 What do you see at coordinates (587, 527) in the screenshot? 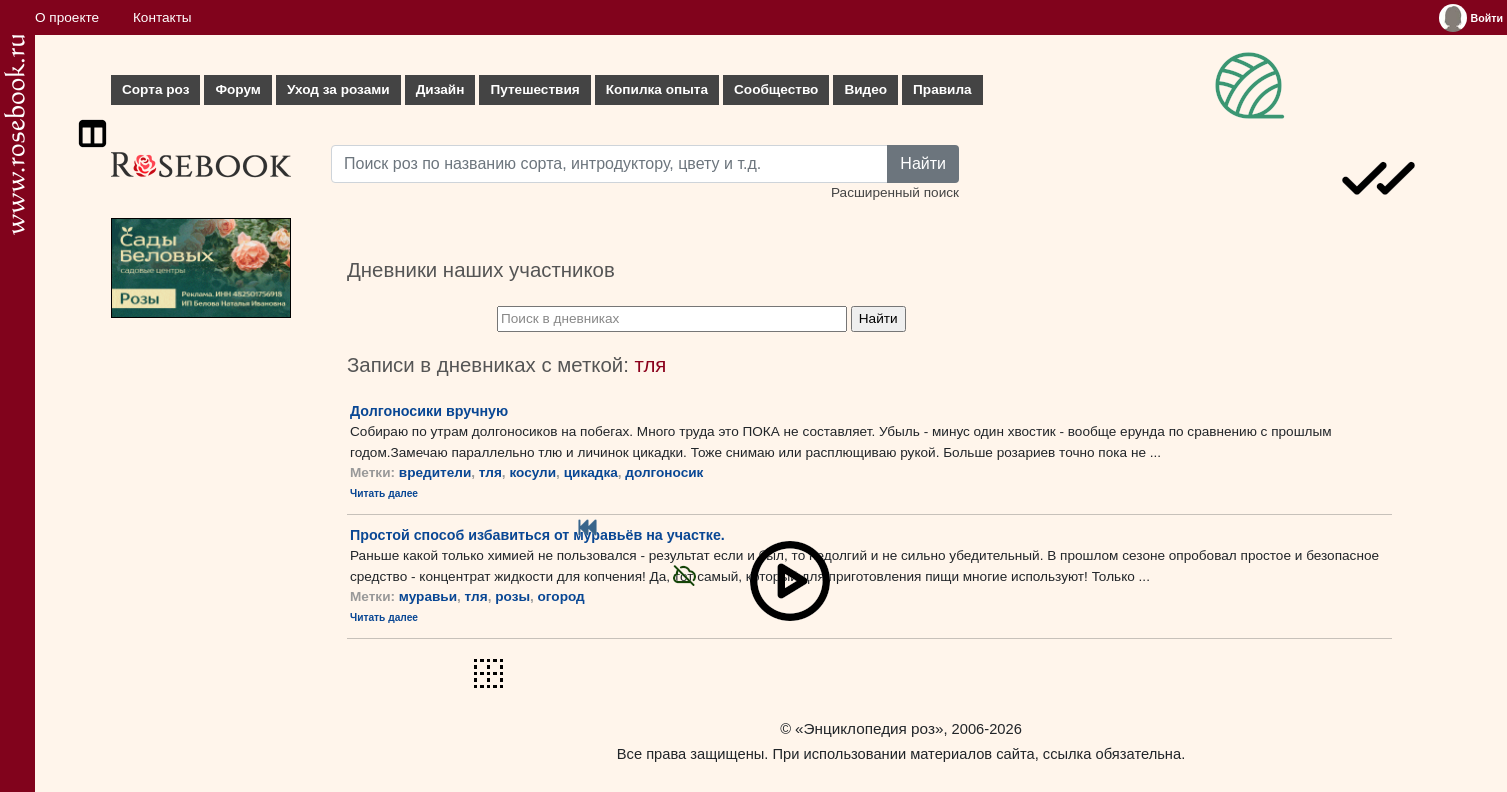
I see `skip to previous track` at bounding box center [587, 527].